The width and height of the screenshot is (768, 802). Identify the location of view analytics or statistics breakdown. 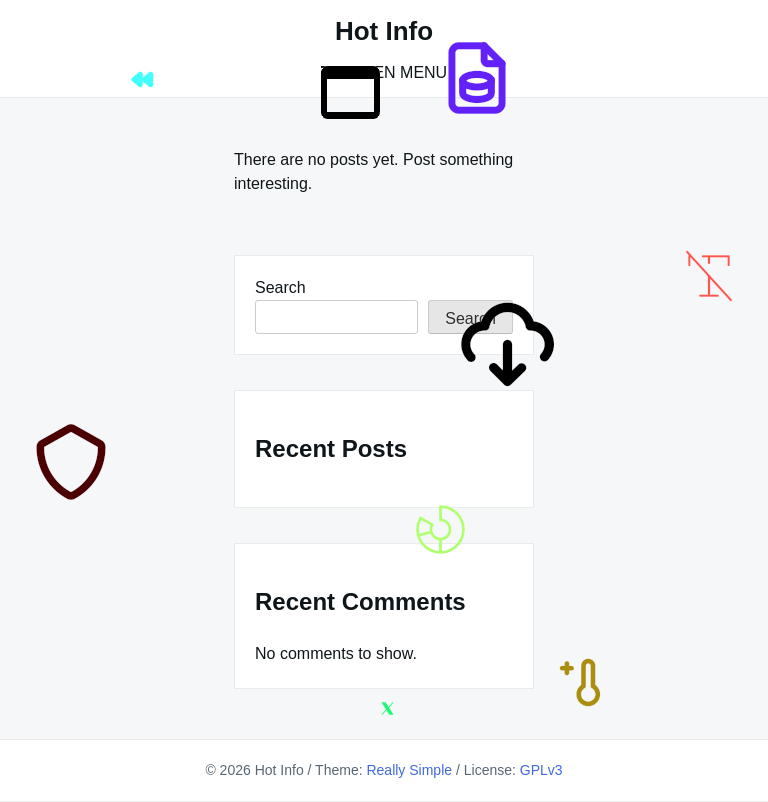
(440, 529).